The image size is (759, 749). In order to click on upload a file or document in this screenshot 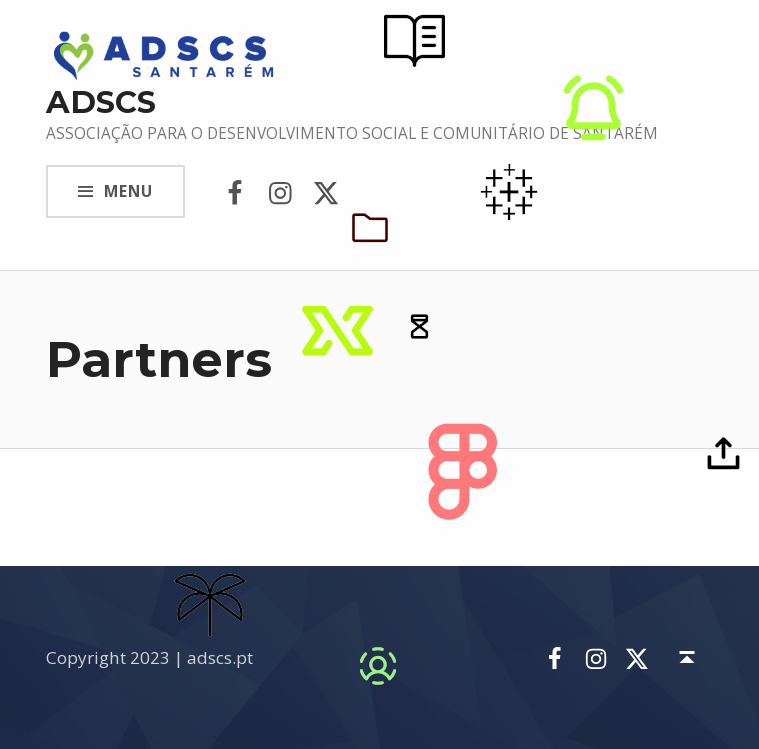, I will do `click(723, 454)`.